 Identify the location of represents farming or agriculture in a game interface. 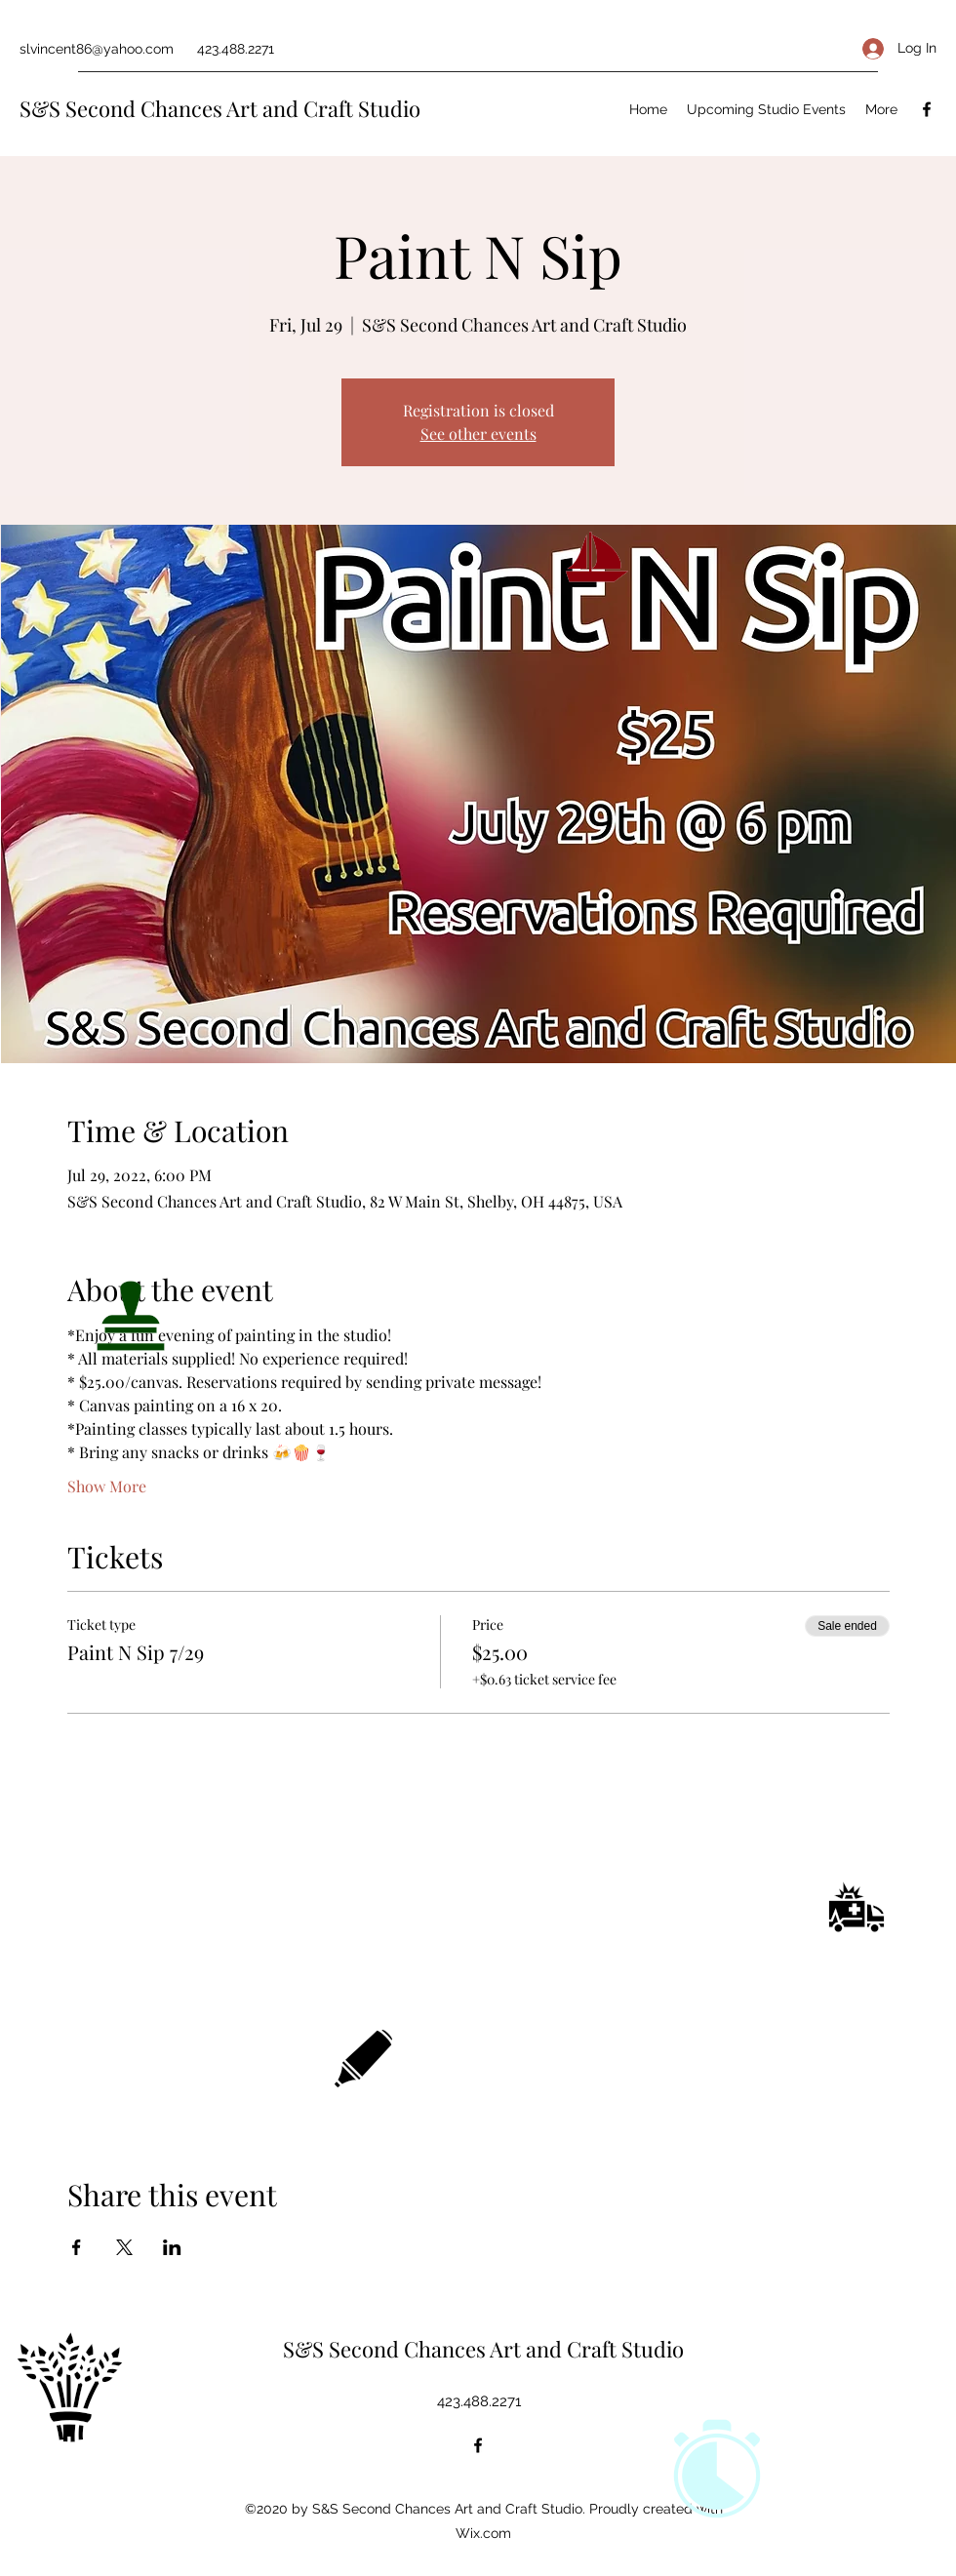
(69, 2387).